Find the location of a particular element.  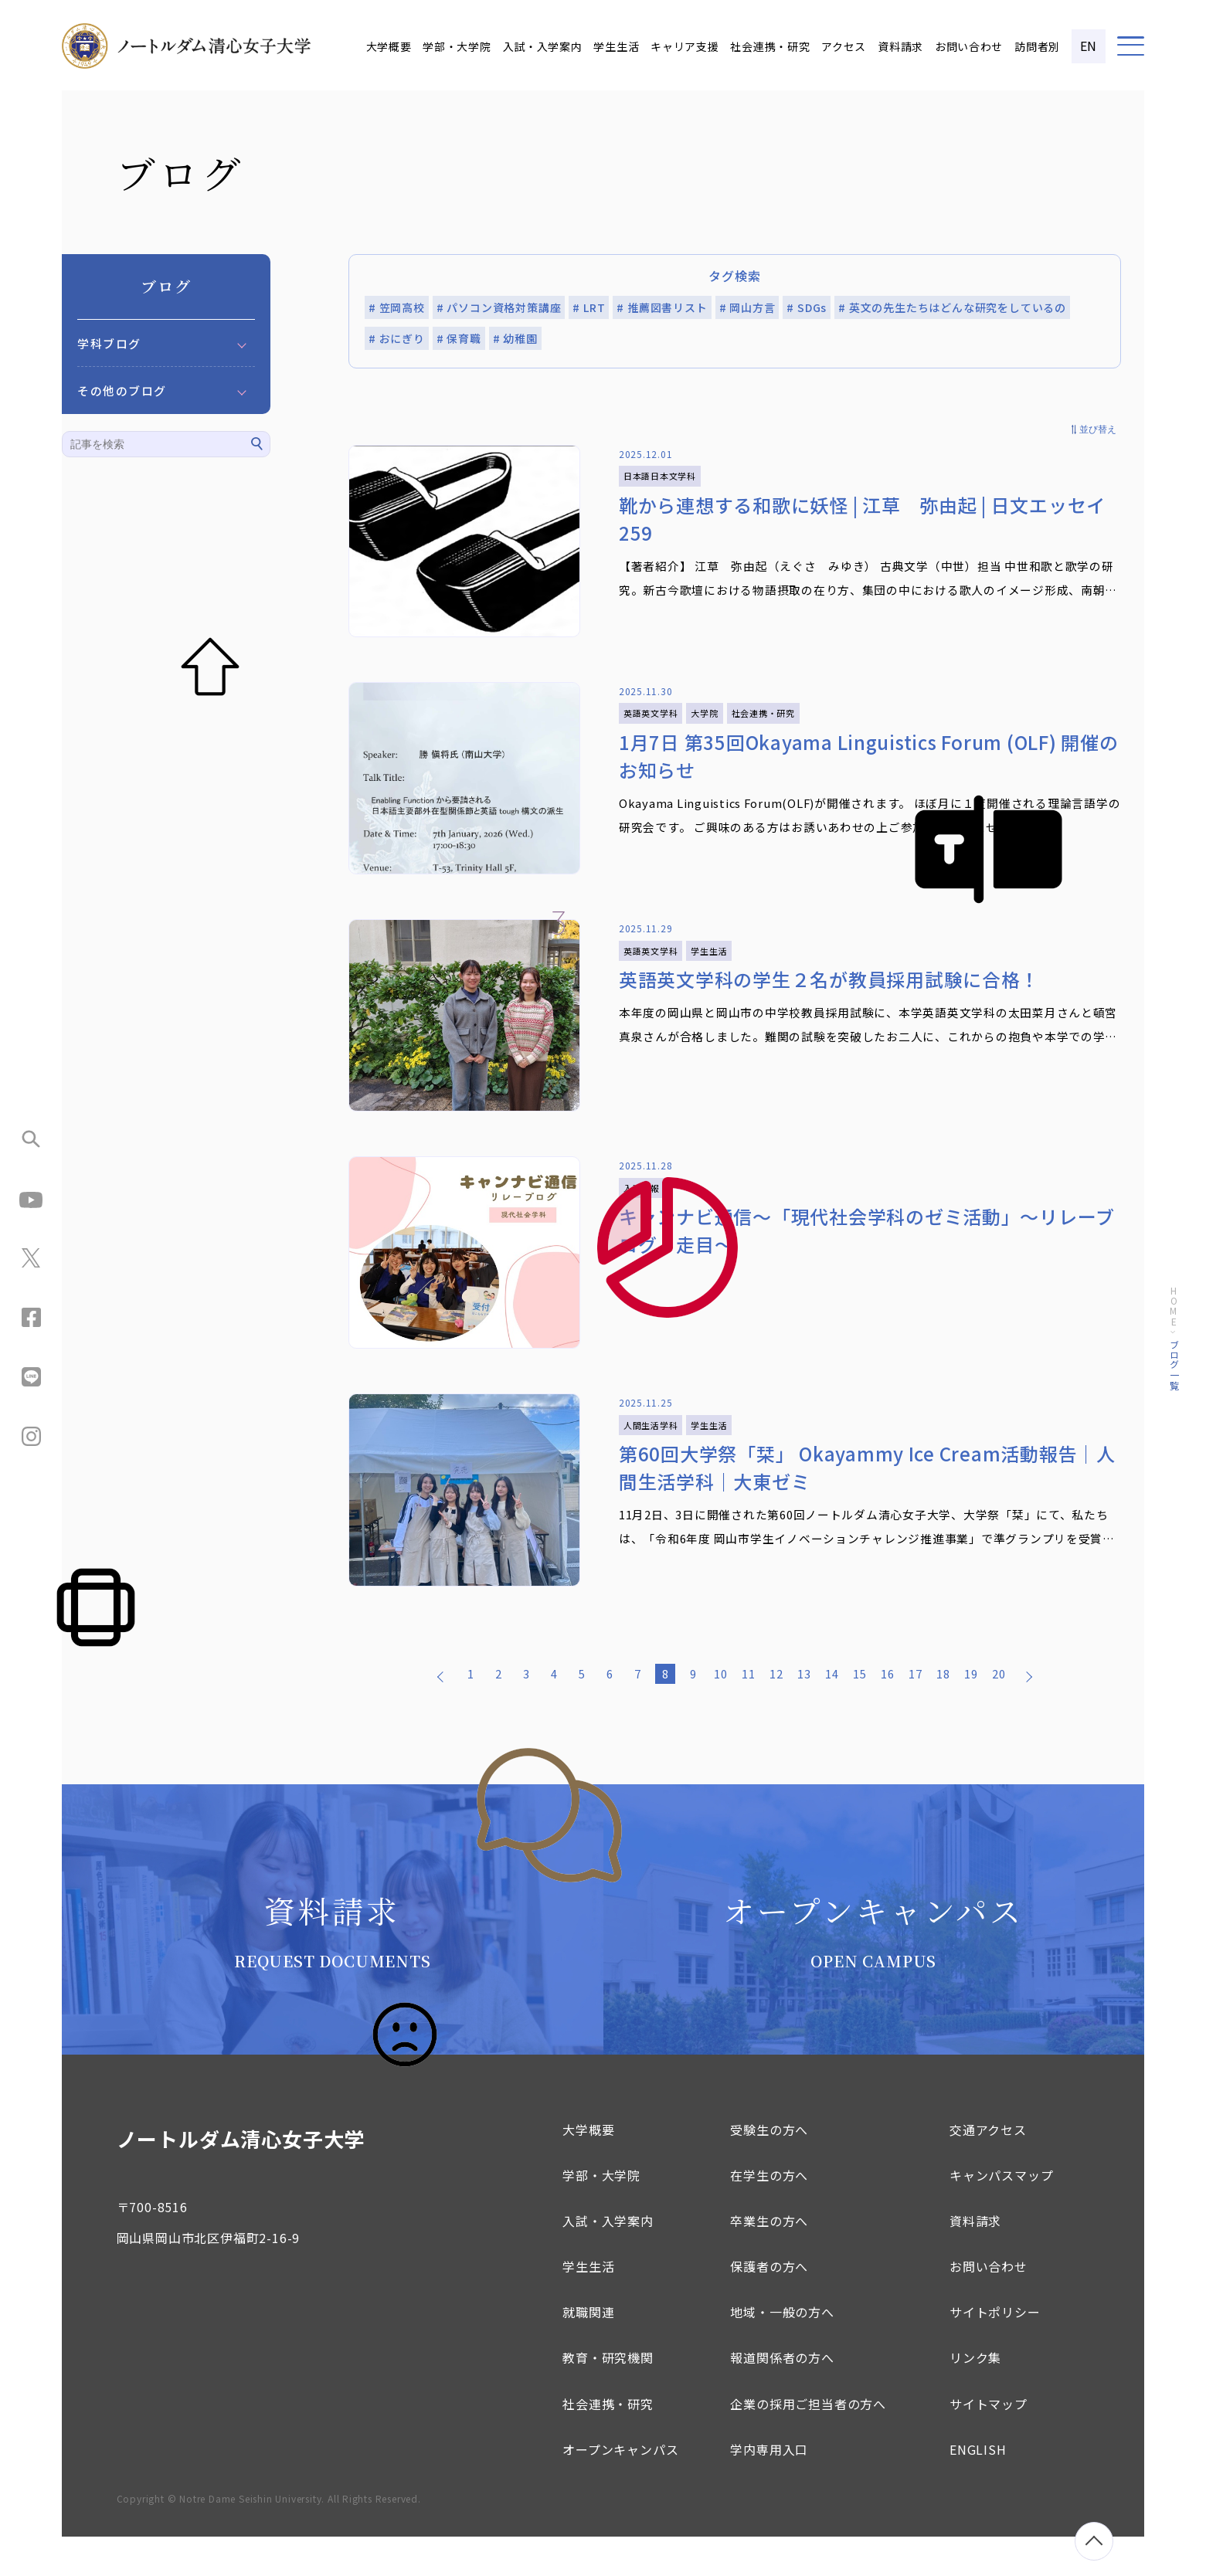

indicates step three in a multi-step process is located at coordinates (559, 923).